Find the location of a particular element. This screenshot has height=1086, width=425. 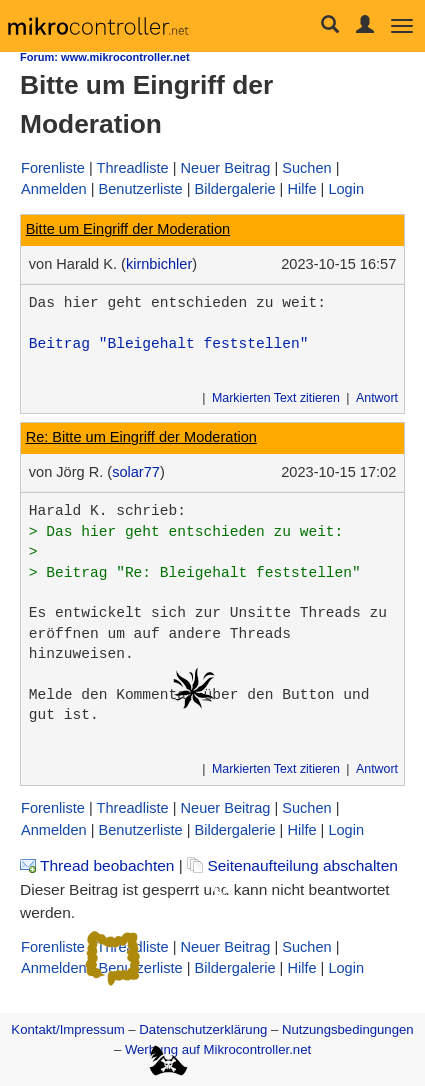

indicates smoking area or smoking permitted is located at coordinates (221, 892).